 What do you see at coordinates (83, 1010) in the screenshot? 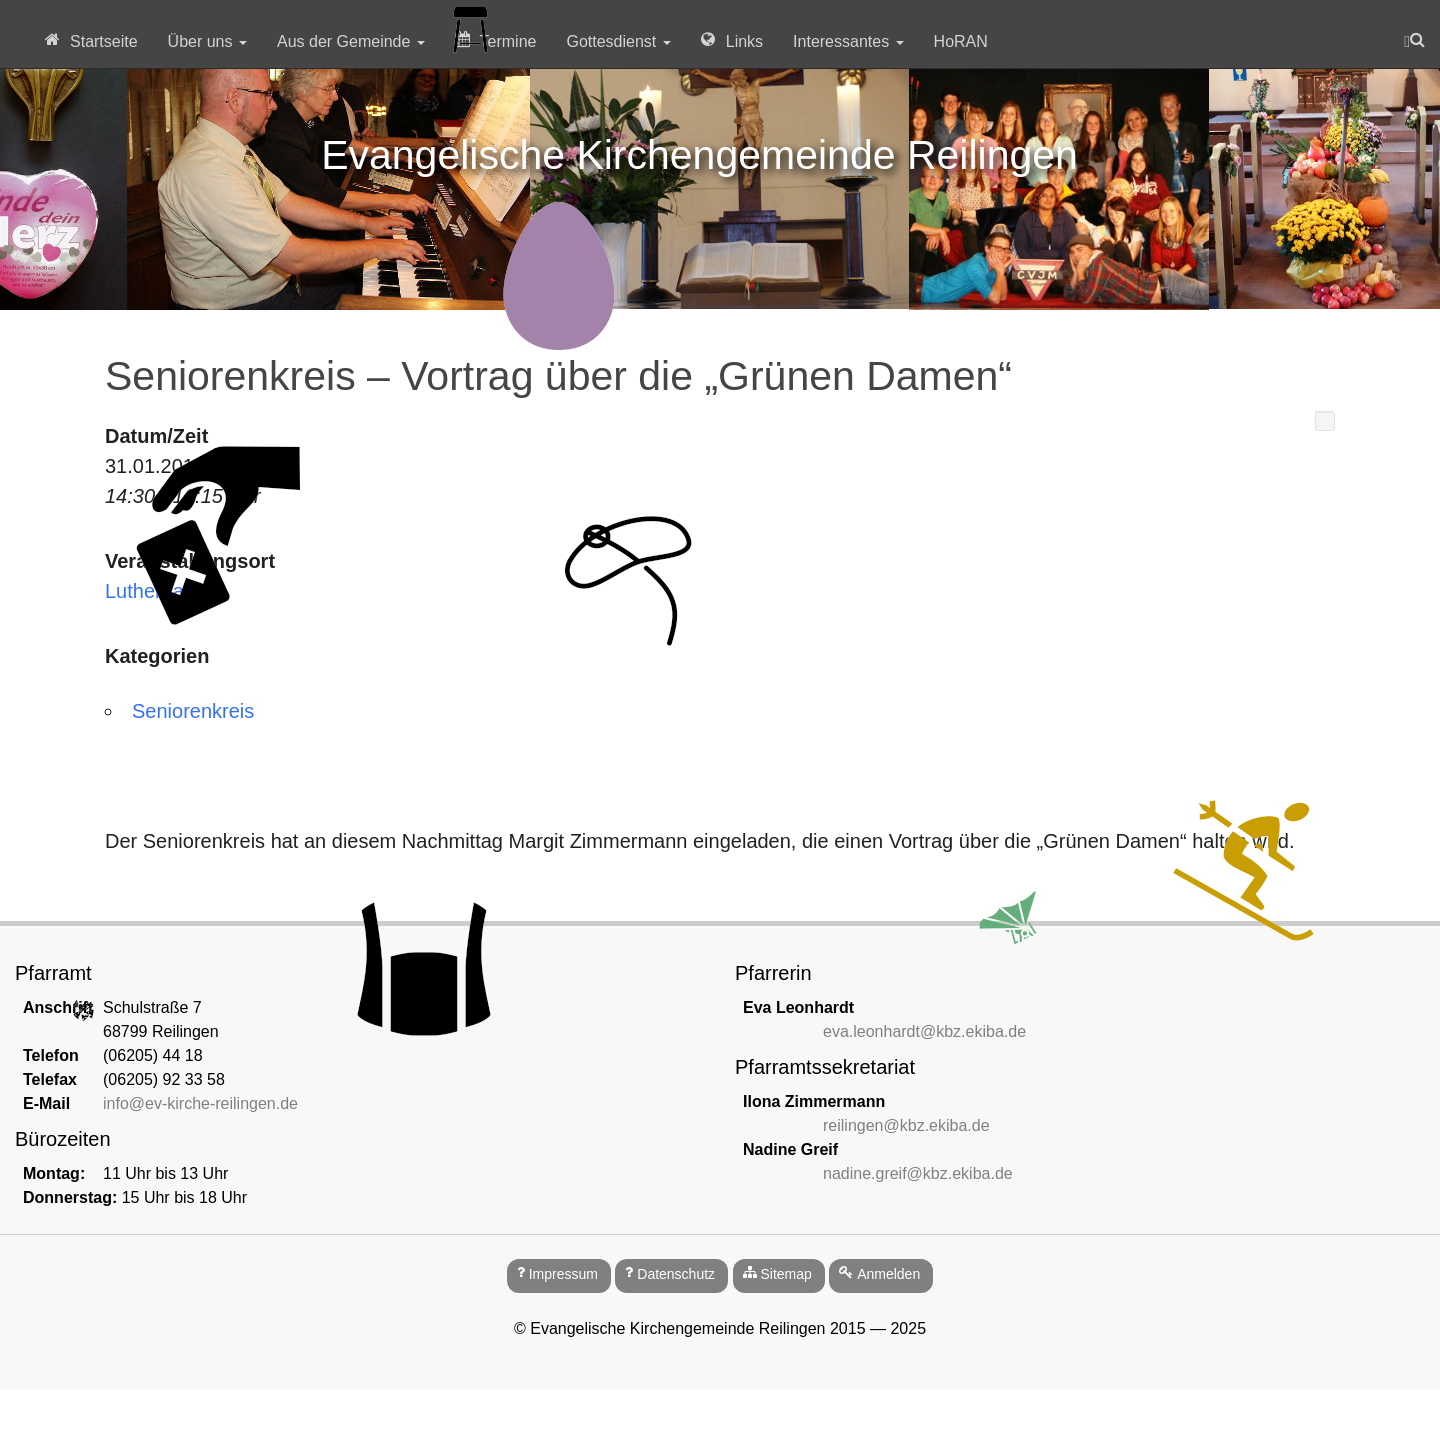
I see `browse mexican food options` at bounding box center [83, 1010].